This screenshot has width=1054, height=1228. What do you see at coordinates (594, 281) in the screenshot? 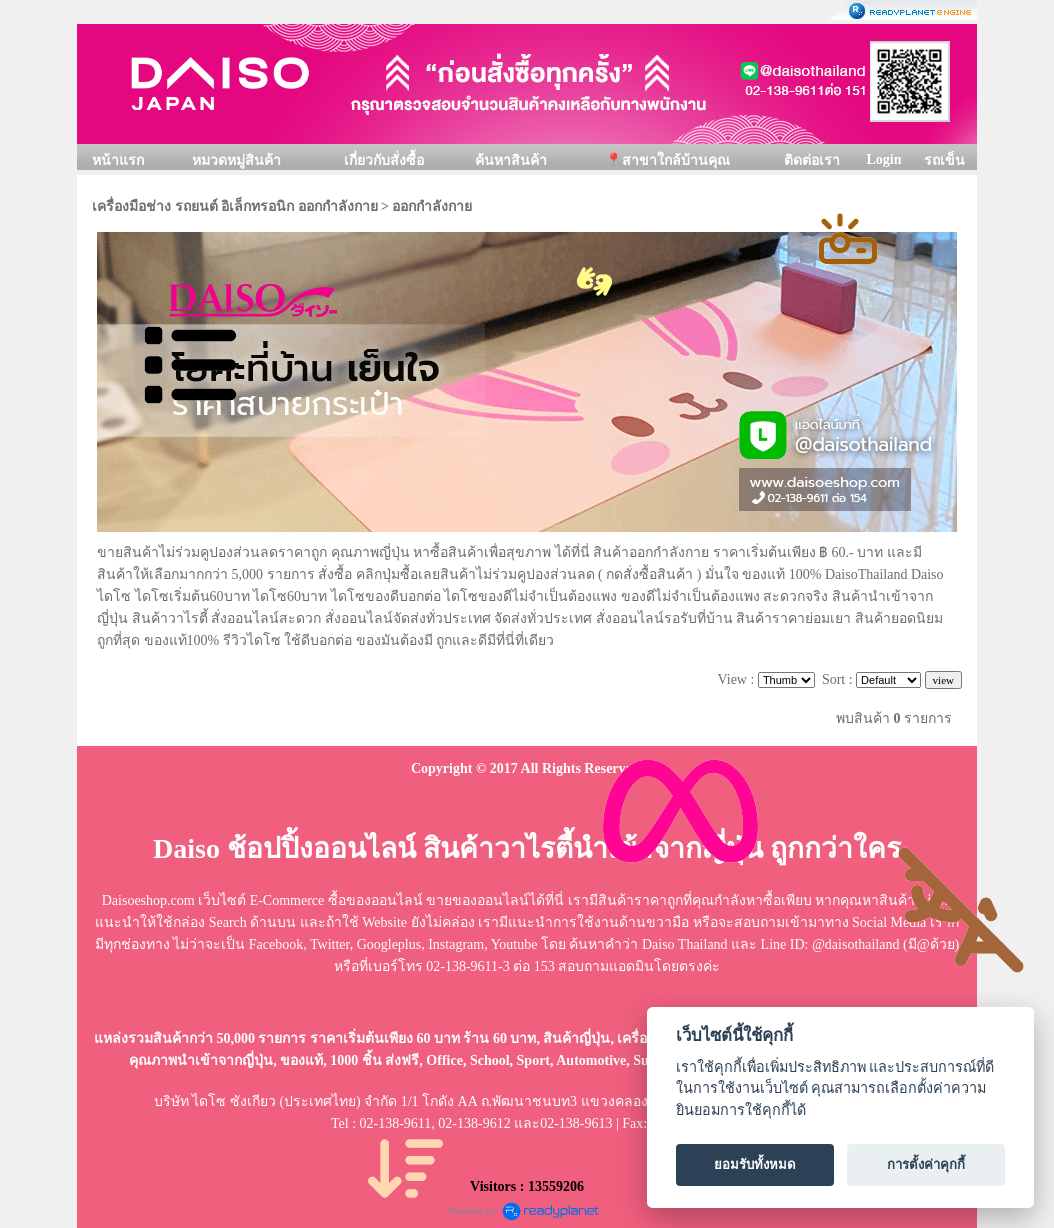
I see `access ASL interpretation services` at bounding box center [594, 281].